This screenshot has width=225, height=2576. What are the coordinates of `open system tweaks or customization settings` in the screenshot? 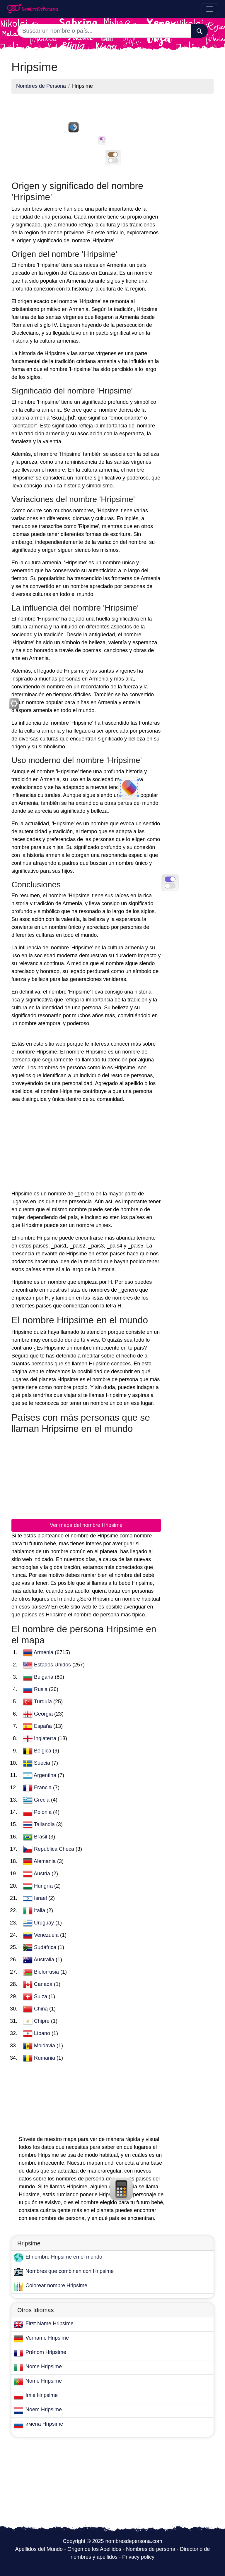 It's located at (102, 140).